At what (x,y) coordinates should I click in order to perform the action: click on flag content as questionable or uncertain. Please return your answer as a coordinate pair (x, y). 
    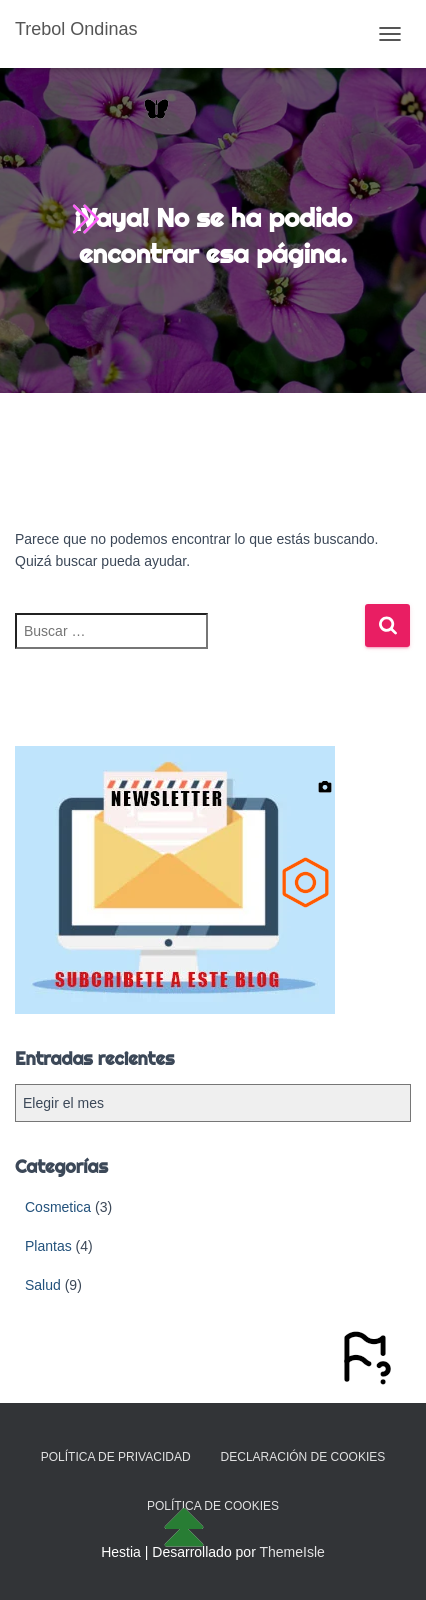
    Looking at the image, I should click on (365, 1356).